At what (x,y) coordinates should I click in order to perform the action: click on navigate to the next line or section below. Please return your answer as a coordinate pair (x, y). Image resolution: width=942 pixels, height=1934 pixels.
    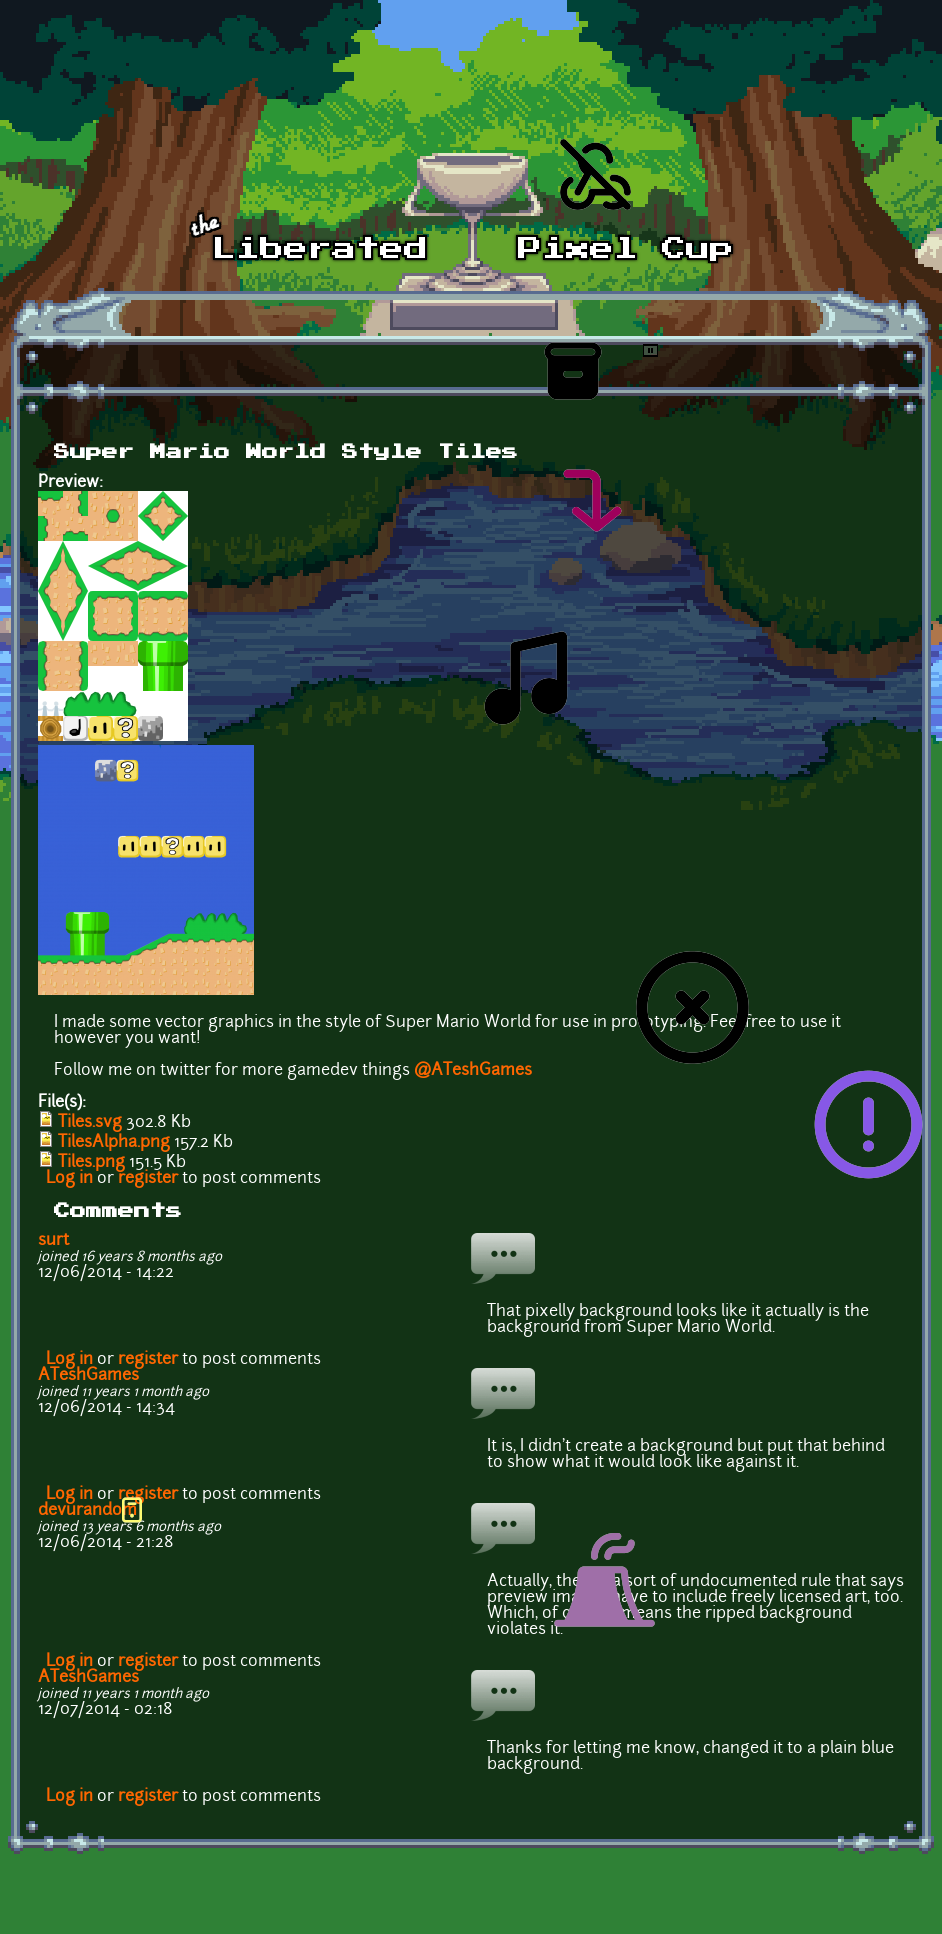
    Looking at the image, I should click on (592, 498).